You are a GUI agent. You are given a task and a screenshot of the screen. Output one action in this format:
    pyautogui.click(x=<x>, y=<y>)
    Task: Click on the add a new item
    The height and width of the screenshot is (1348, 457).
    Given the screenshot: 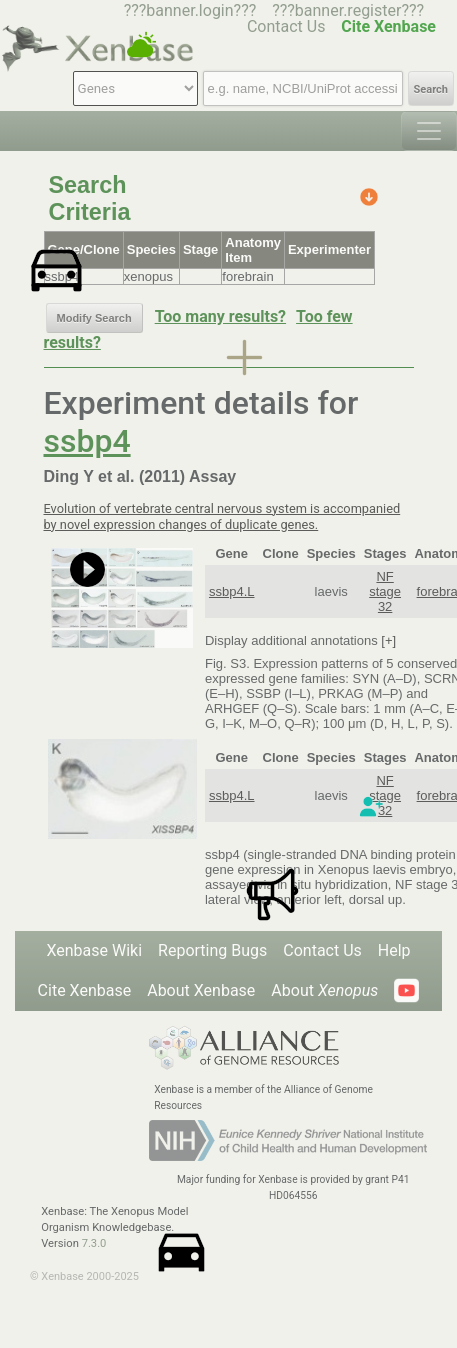 What is the action you would take?
    pyautogui.click(x=244, y=357)
    